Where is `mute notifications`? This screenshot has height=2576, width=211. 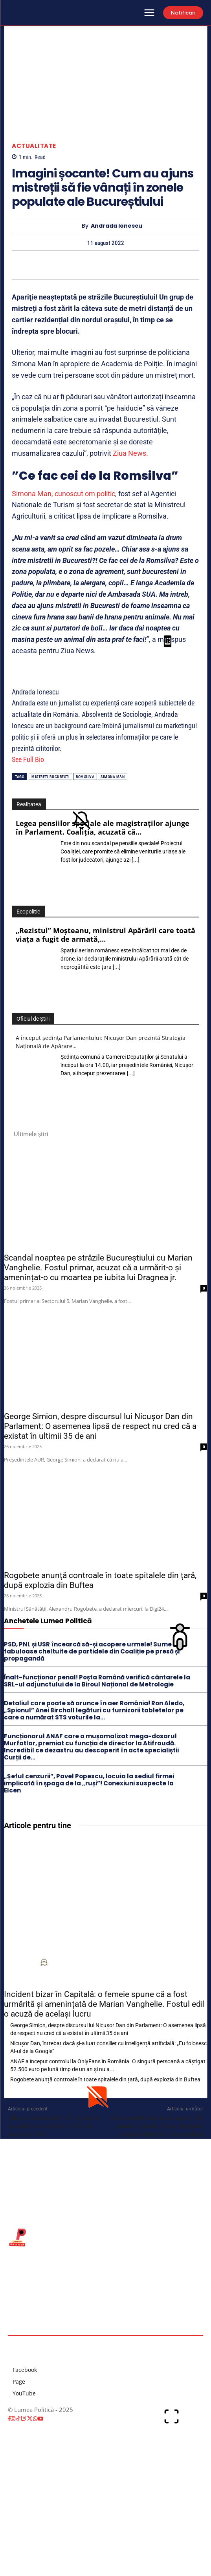
mute notifications is located at coordinates (81, 820).